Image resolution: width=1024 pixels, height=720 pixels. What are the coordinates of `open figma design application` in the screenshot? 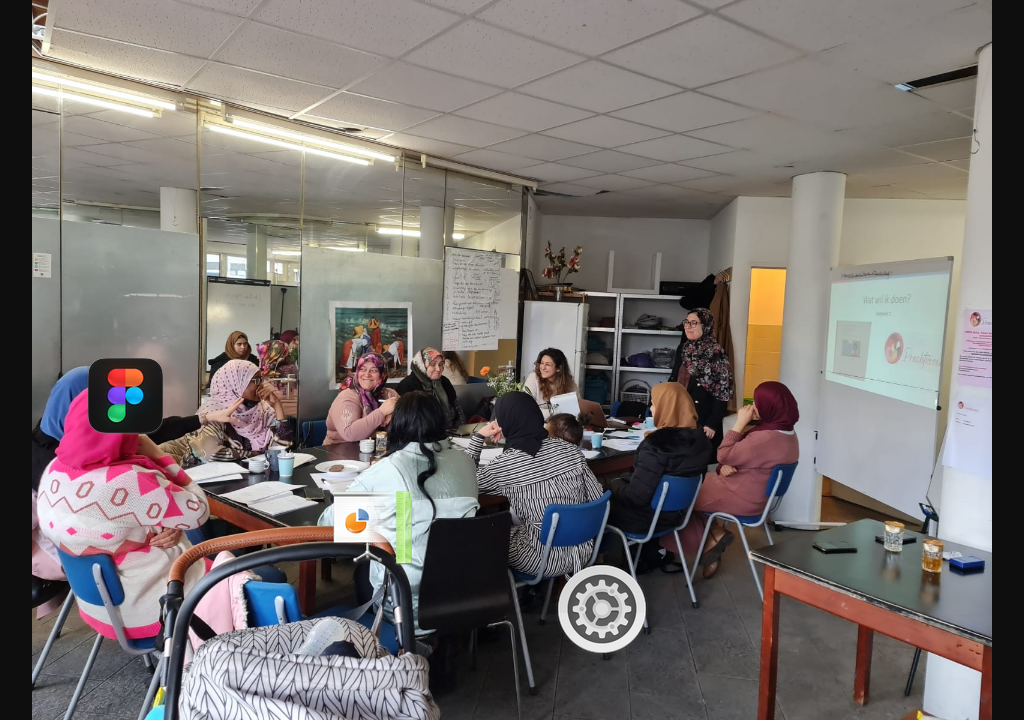 It's located at (125, 395).